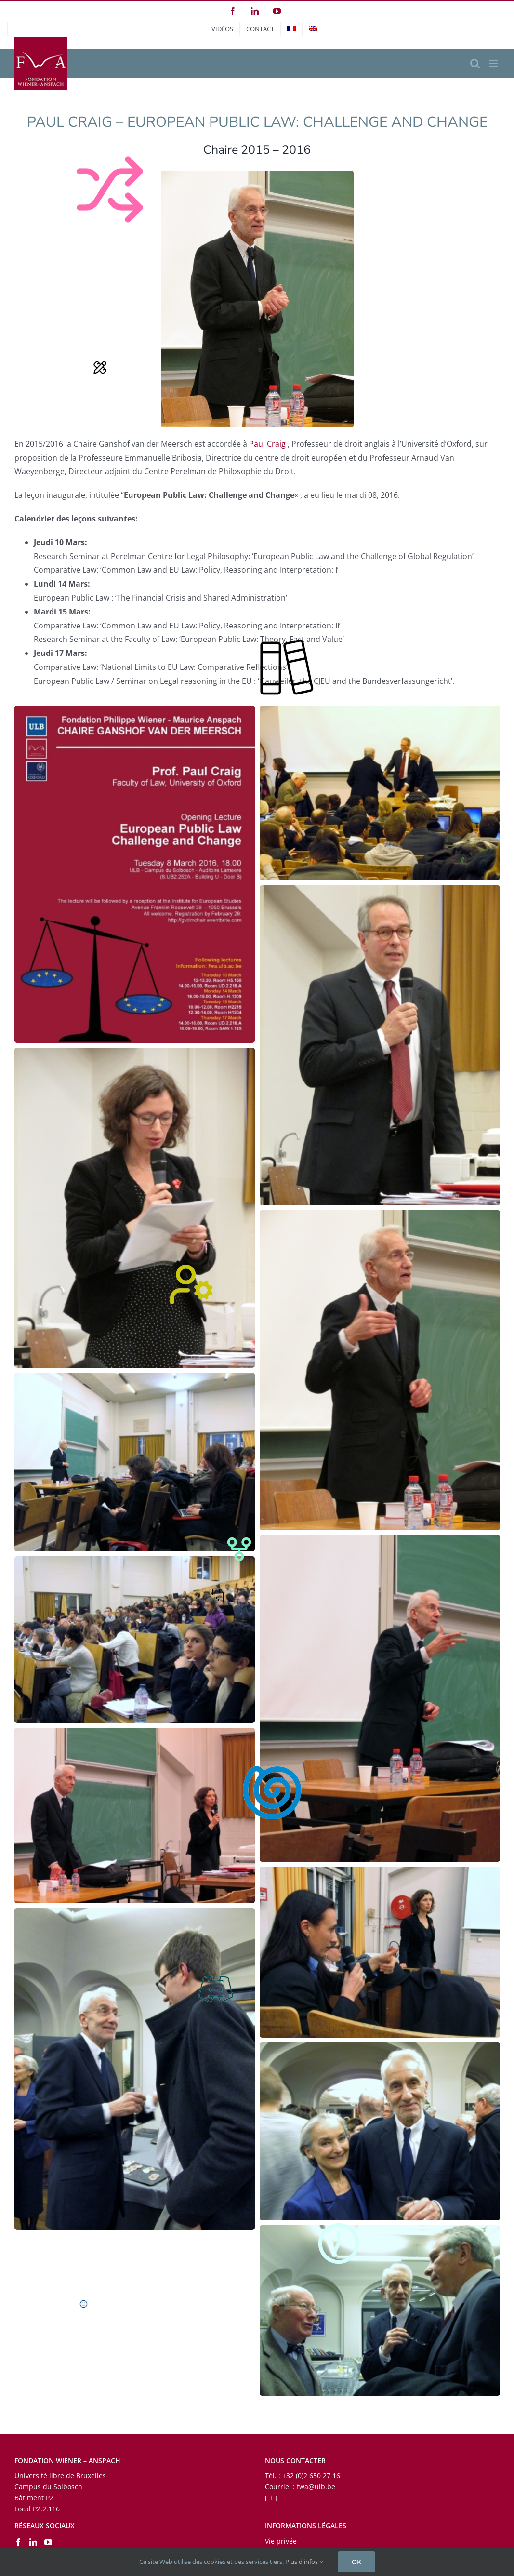  Describe the element at coordinates (192, 1284) in the screenshot. I see `access user account settings` at that location.